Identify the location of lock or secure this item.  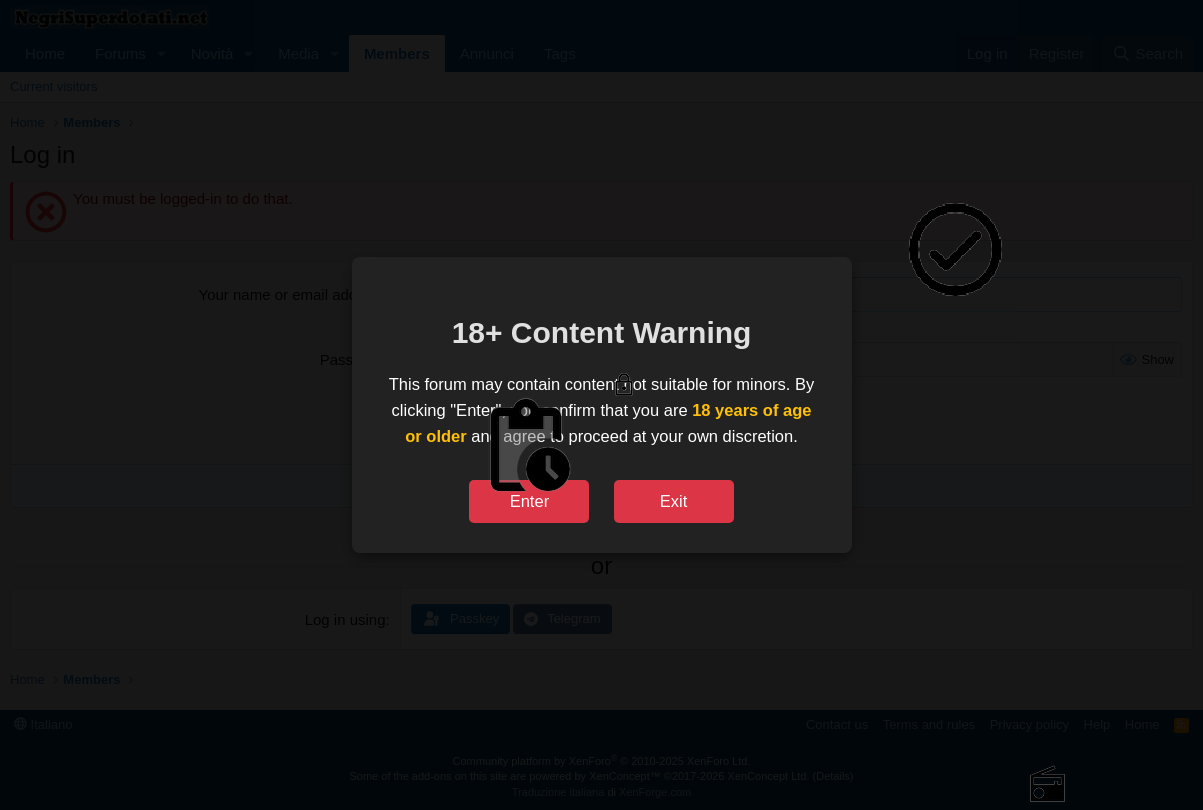
(624, 385).